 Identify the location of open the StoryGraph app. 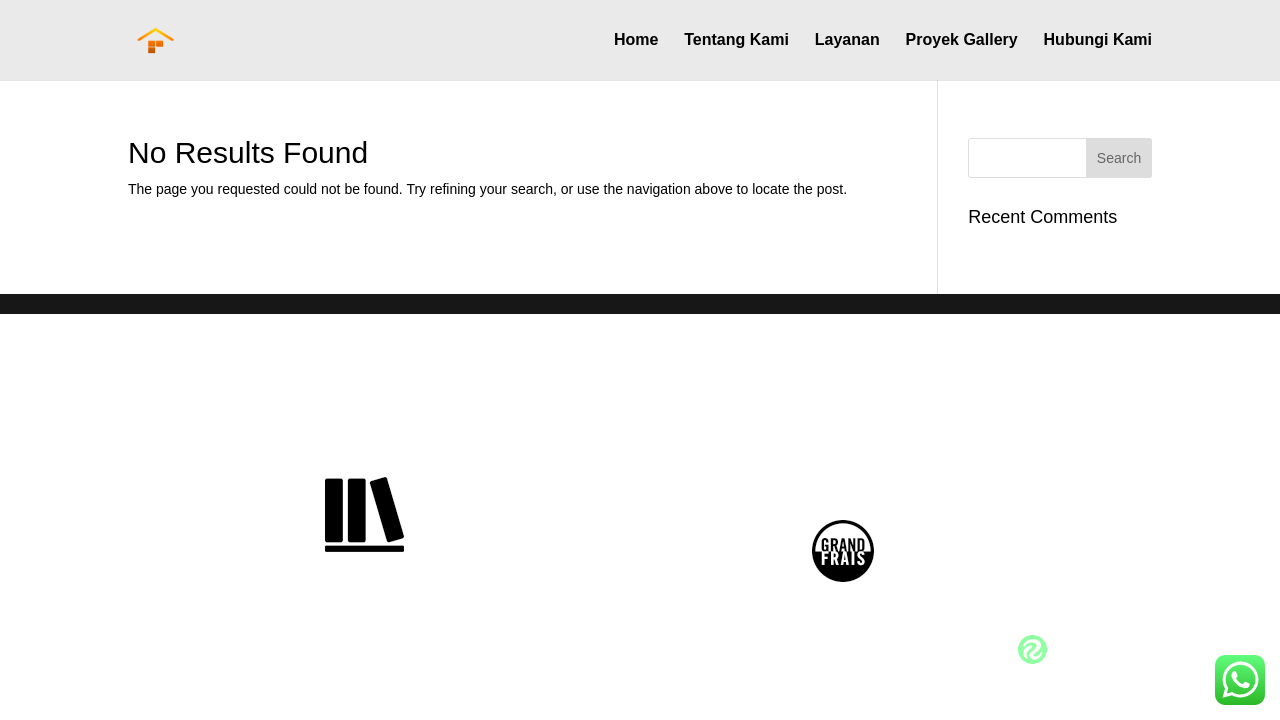
(364, 514).